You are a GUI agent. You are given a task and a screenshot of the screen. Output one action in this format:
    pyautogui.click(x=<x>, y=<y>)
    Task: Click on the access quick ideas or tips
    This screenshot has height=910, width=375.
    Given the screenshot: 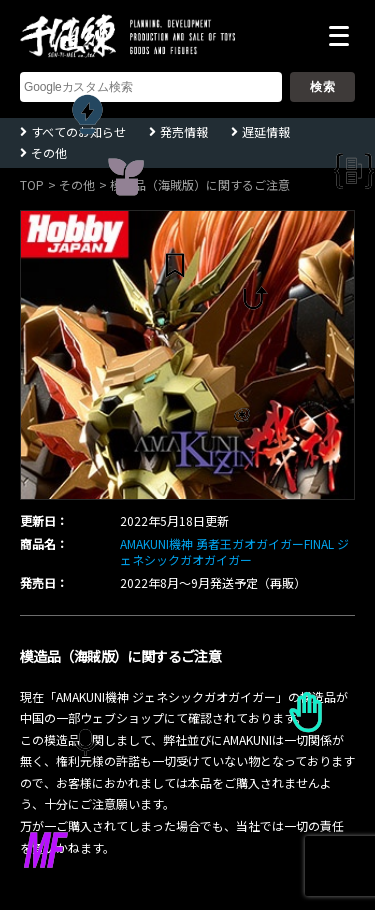 What is the action you would take?
    pyautogui.click(x=87, y=113)
    